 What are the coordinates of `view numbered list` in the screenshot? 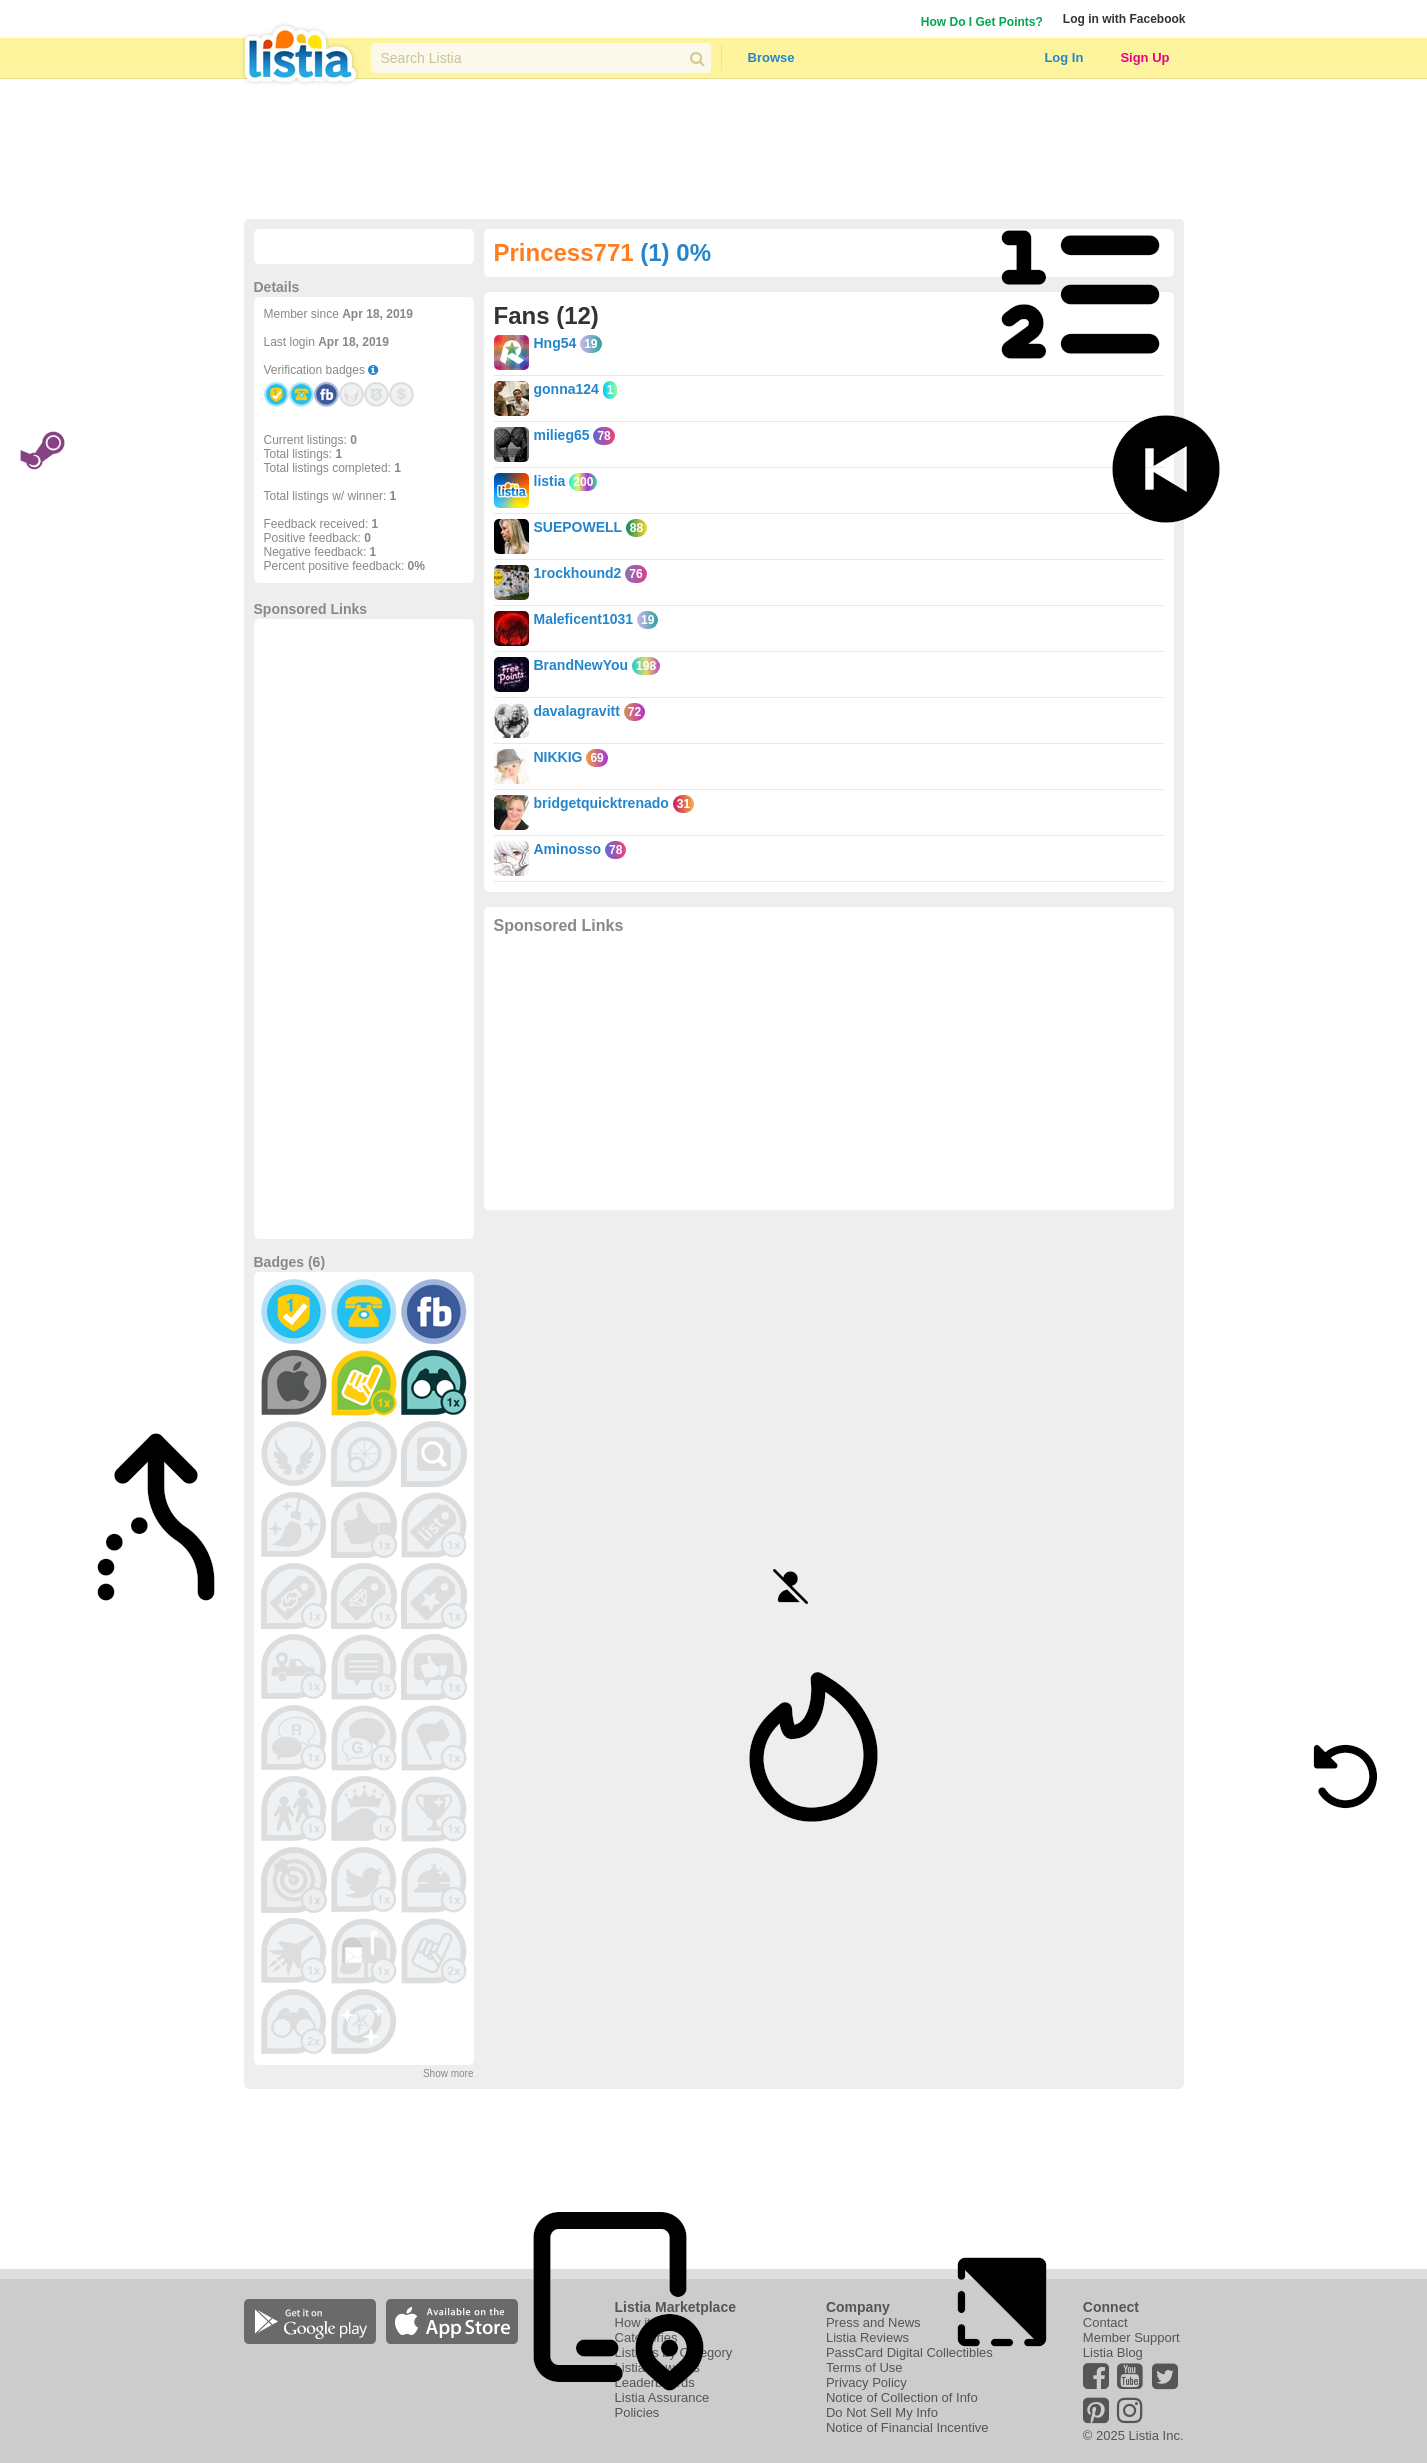 It's located at (1080, 294).